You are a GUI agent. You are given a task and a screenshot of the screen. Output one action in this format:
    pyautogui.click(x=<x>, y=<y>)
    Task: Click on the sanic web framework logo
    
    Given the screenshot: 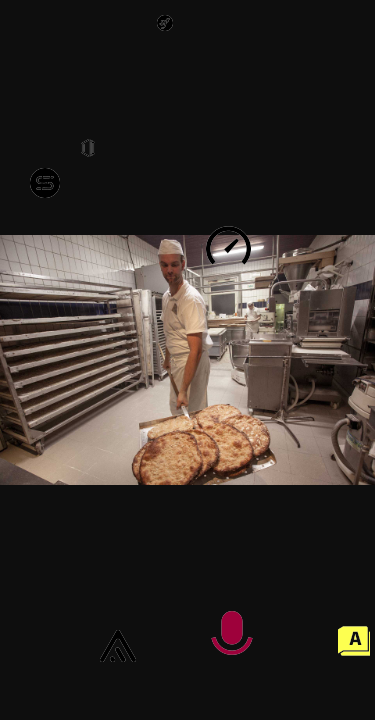 What is the action you would take?
    pyautogui.click(x=45, y=183)
    